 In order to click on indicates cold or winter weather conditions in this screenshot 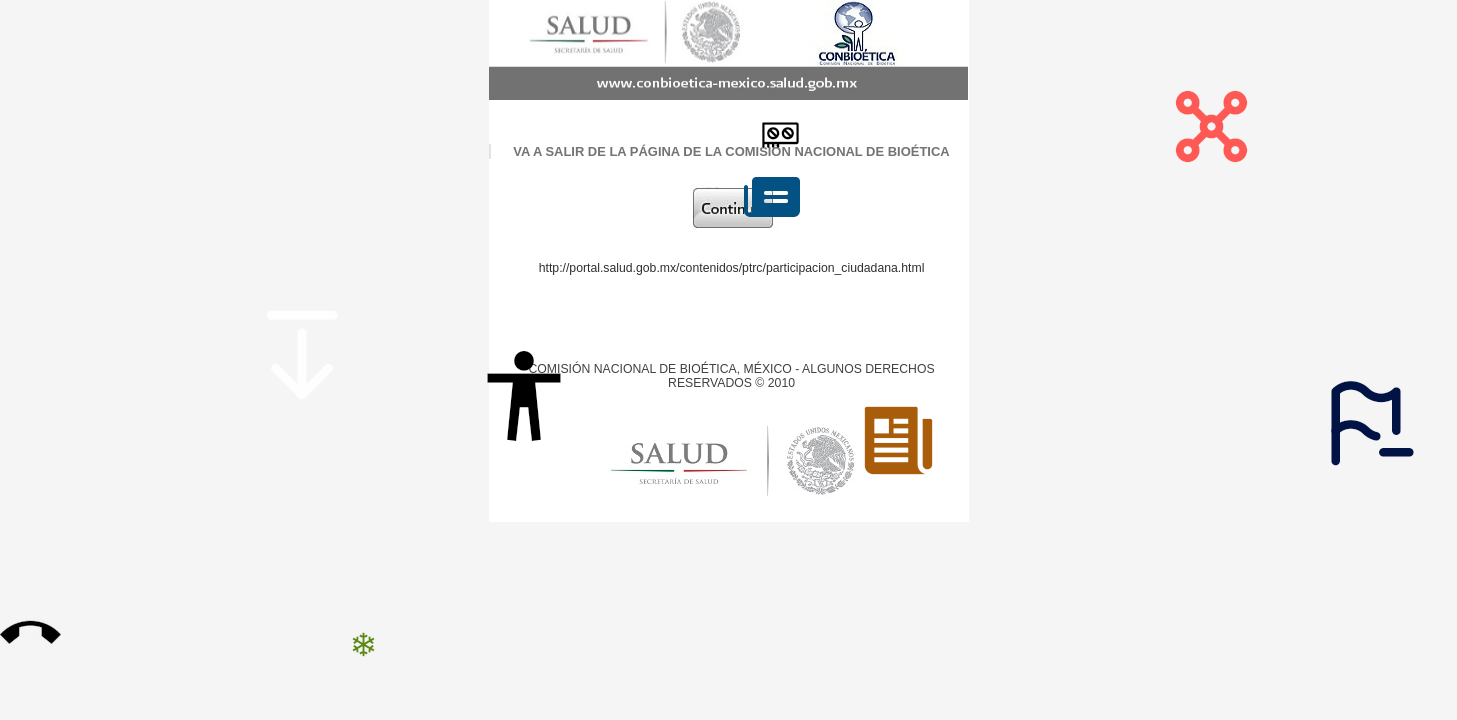, I will do `click(363, 644)`.